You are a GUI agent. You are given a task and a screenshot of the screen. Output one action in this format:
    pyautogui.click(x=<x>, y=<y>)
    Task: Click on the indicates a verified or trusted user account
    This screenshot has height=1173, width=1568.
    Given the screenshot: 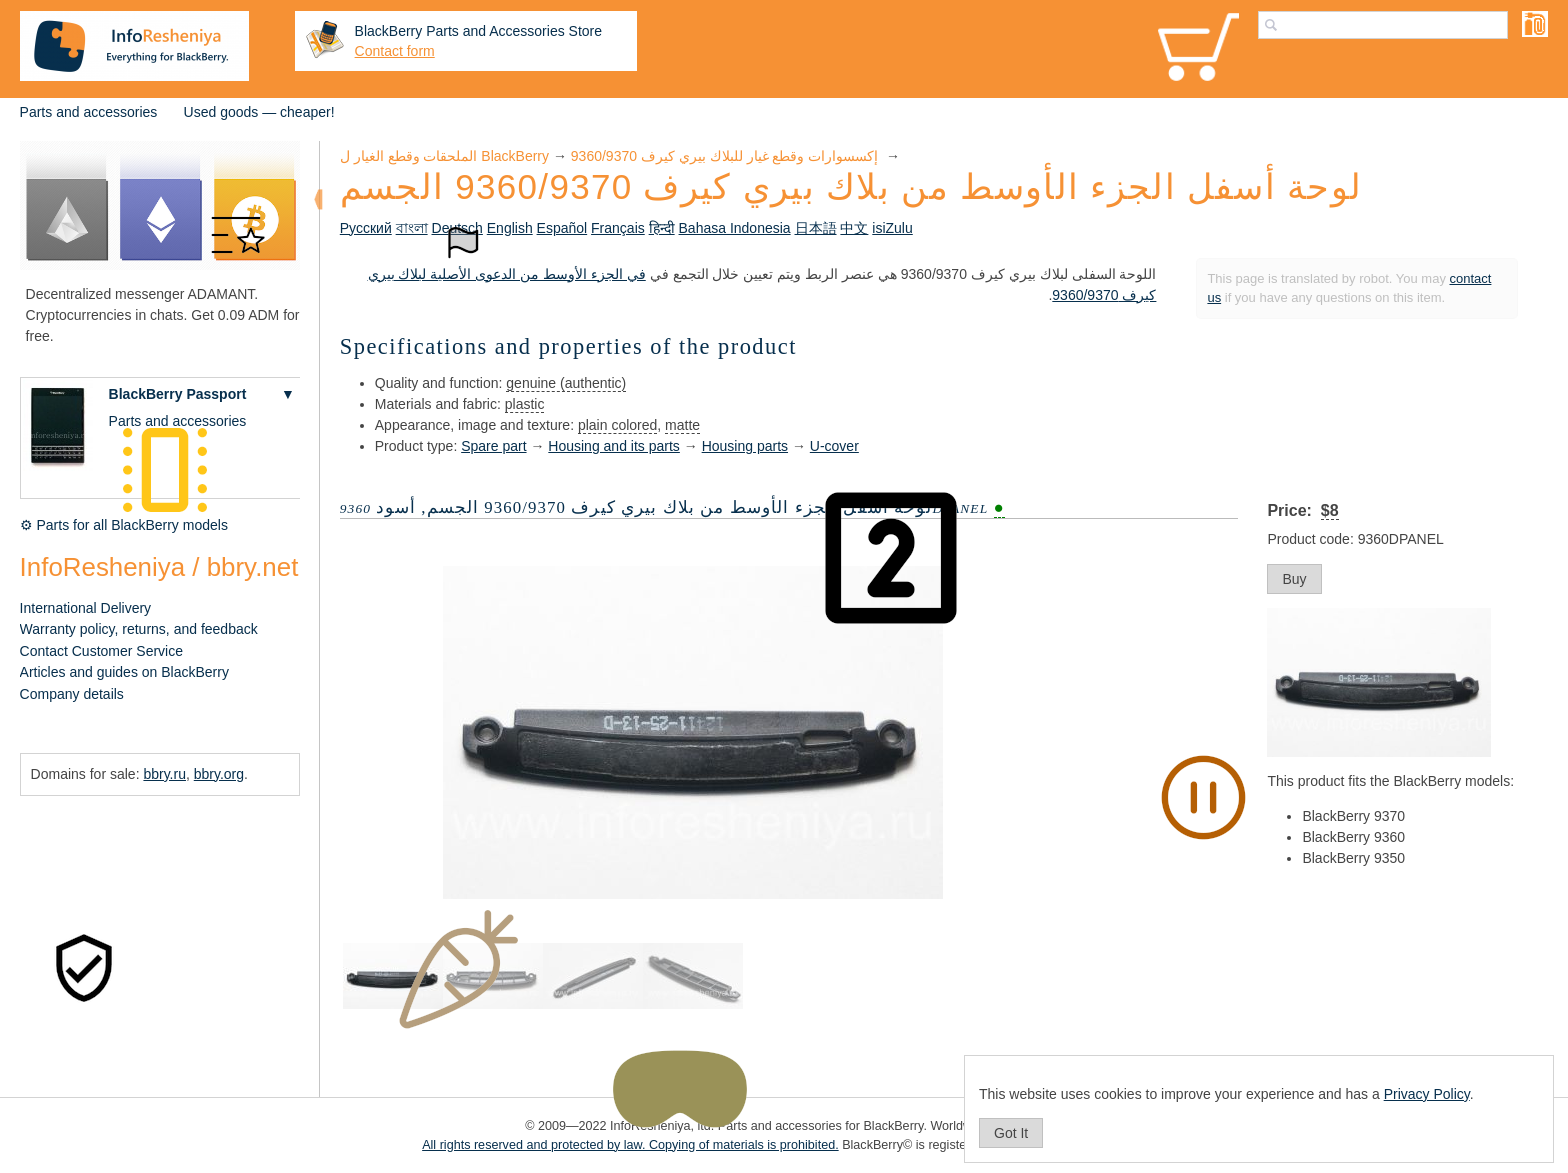 What is the action you would take?
    pyautogui.click(x=84, y=968)
    